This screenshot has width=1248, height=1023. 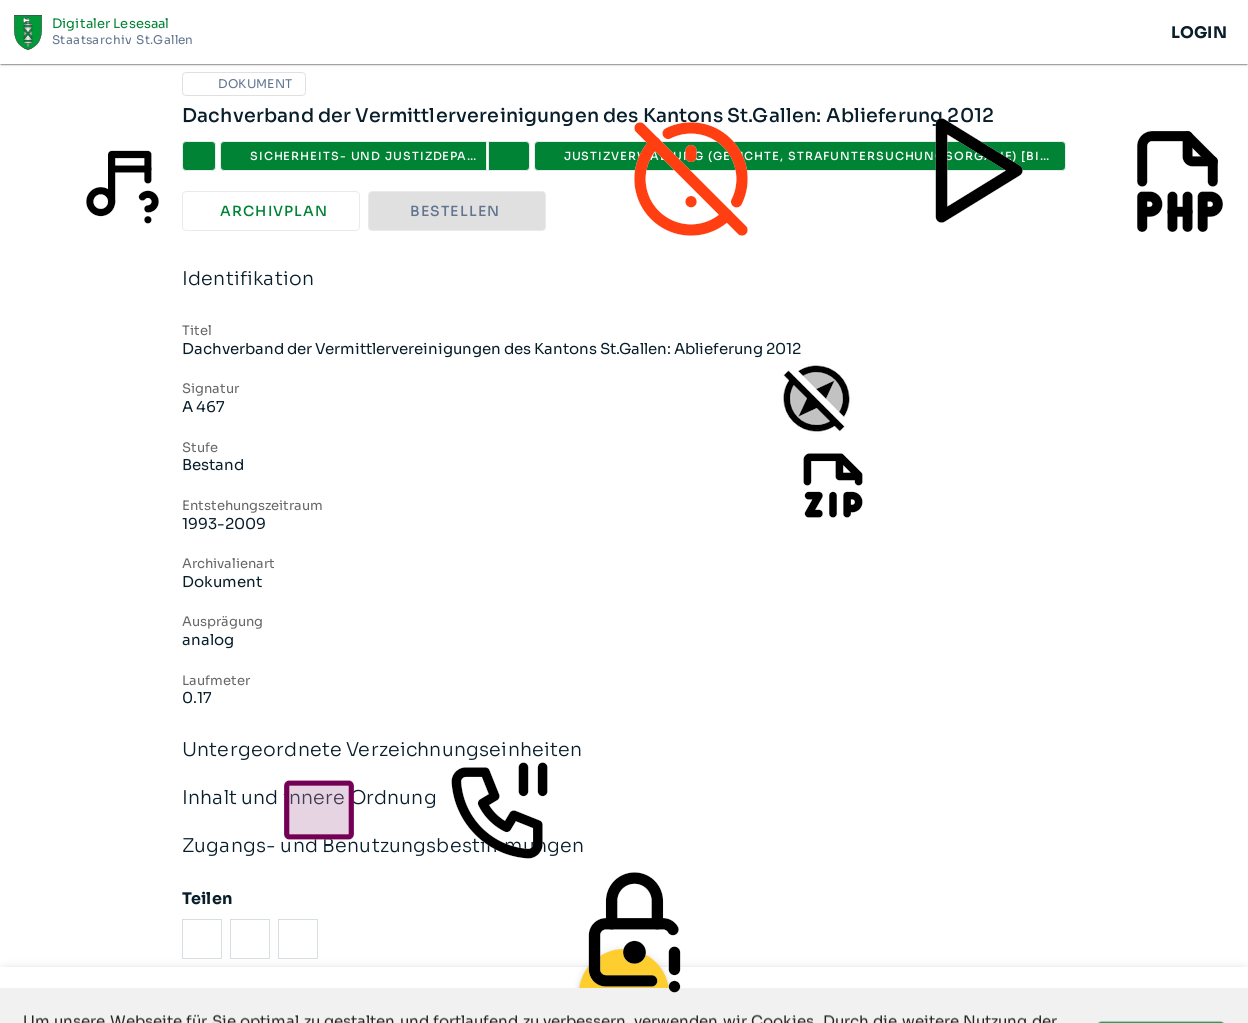 I want to click on indicates a PHP file type, so click(x=1177, y=181).